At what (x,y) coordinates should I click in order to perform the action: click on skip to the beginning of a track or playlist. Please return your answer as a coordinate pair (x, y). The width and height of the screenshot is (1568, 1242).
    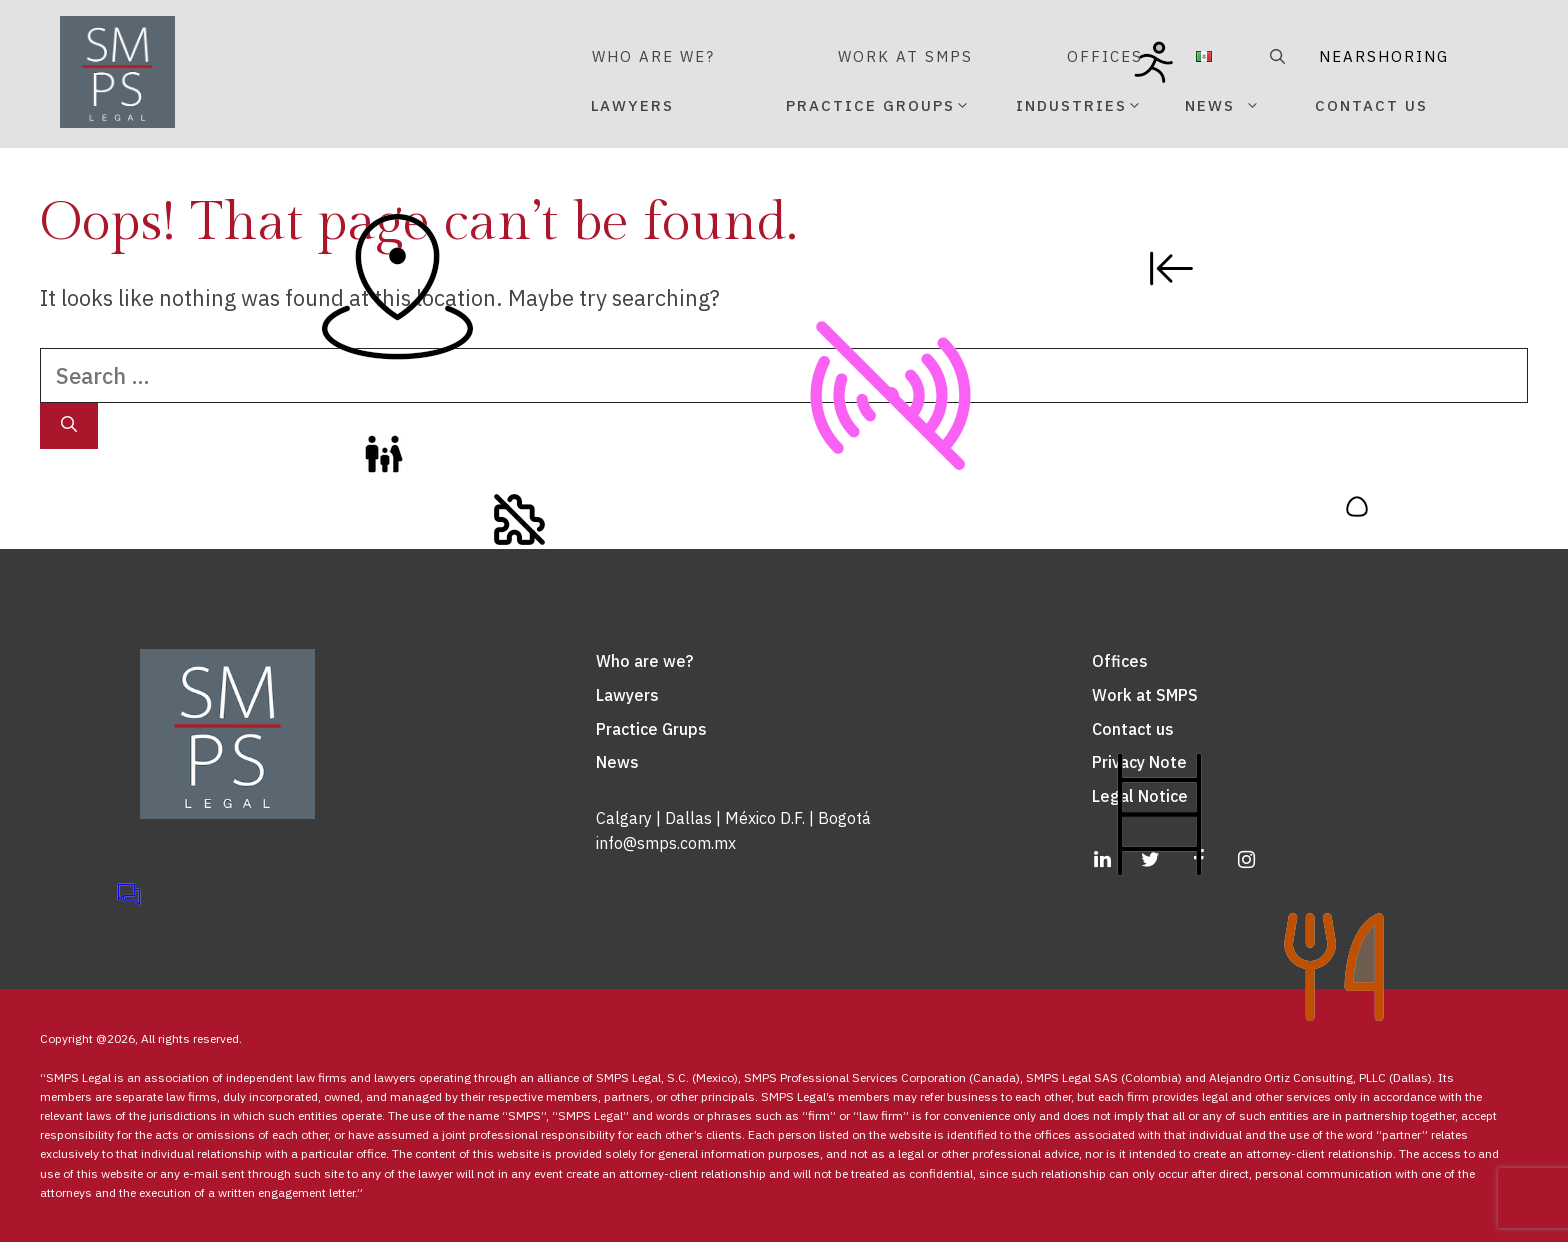
    Looking at the image, I should click on (1170, 268).